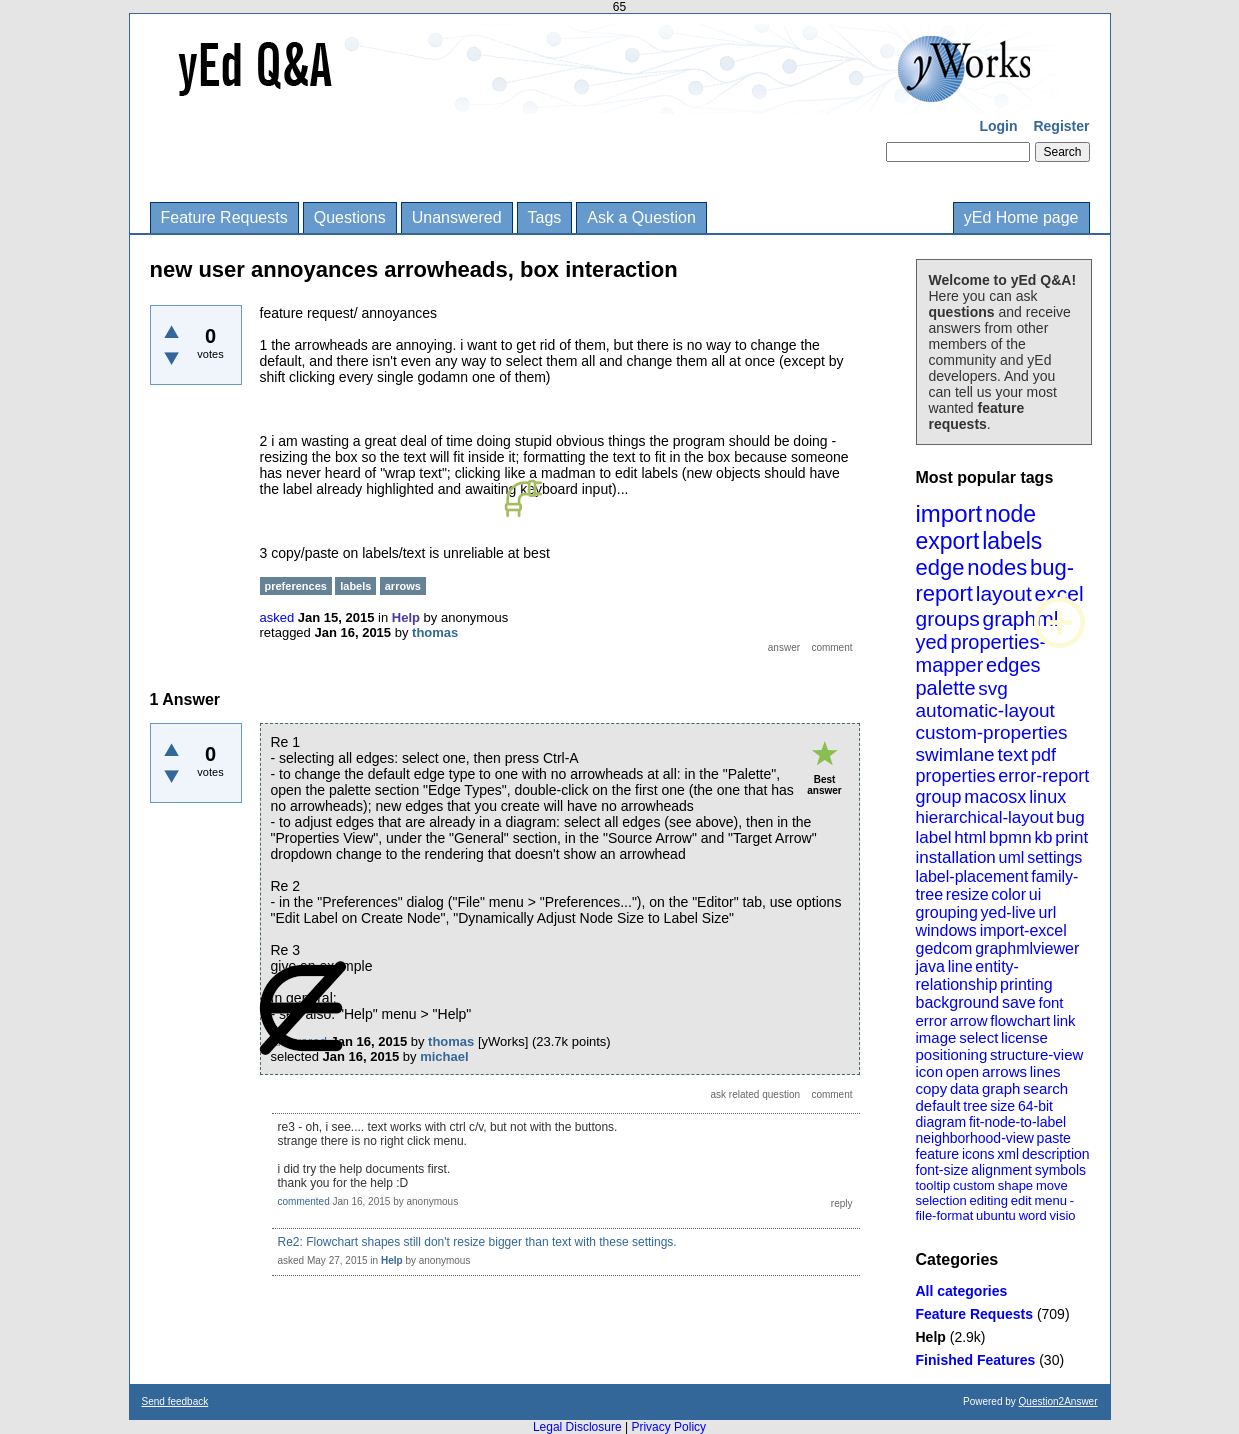 The height and width of the screenshot is (1434, 1239). Describe the element at coordinates (522, 497) in the screenshot. I see `plumbing or pipe system settings` at that location.